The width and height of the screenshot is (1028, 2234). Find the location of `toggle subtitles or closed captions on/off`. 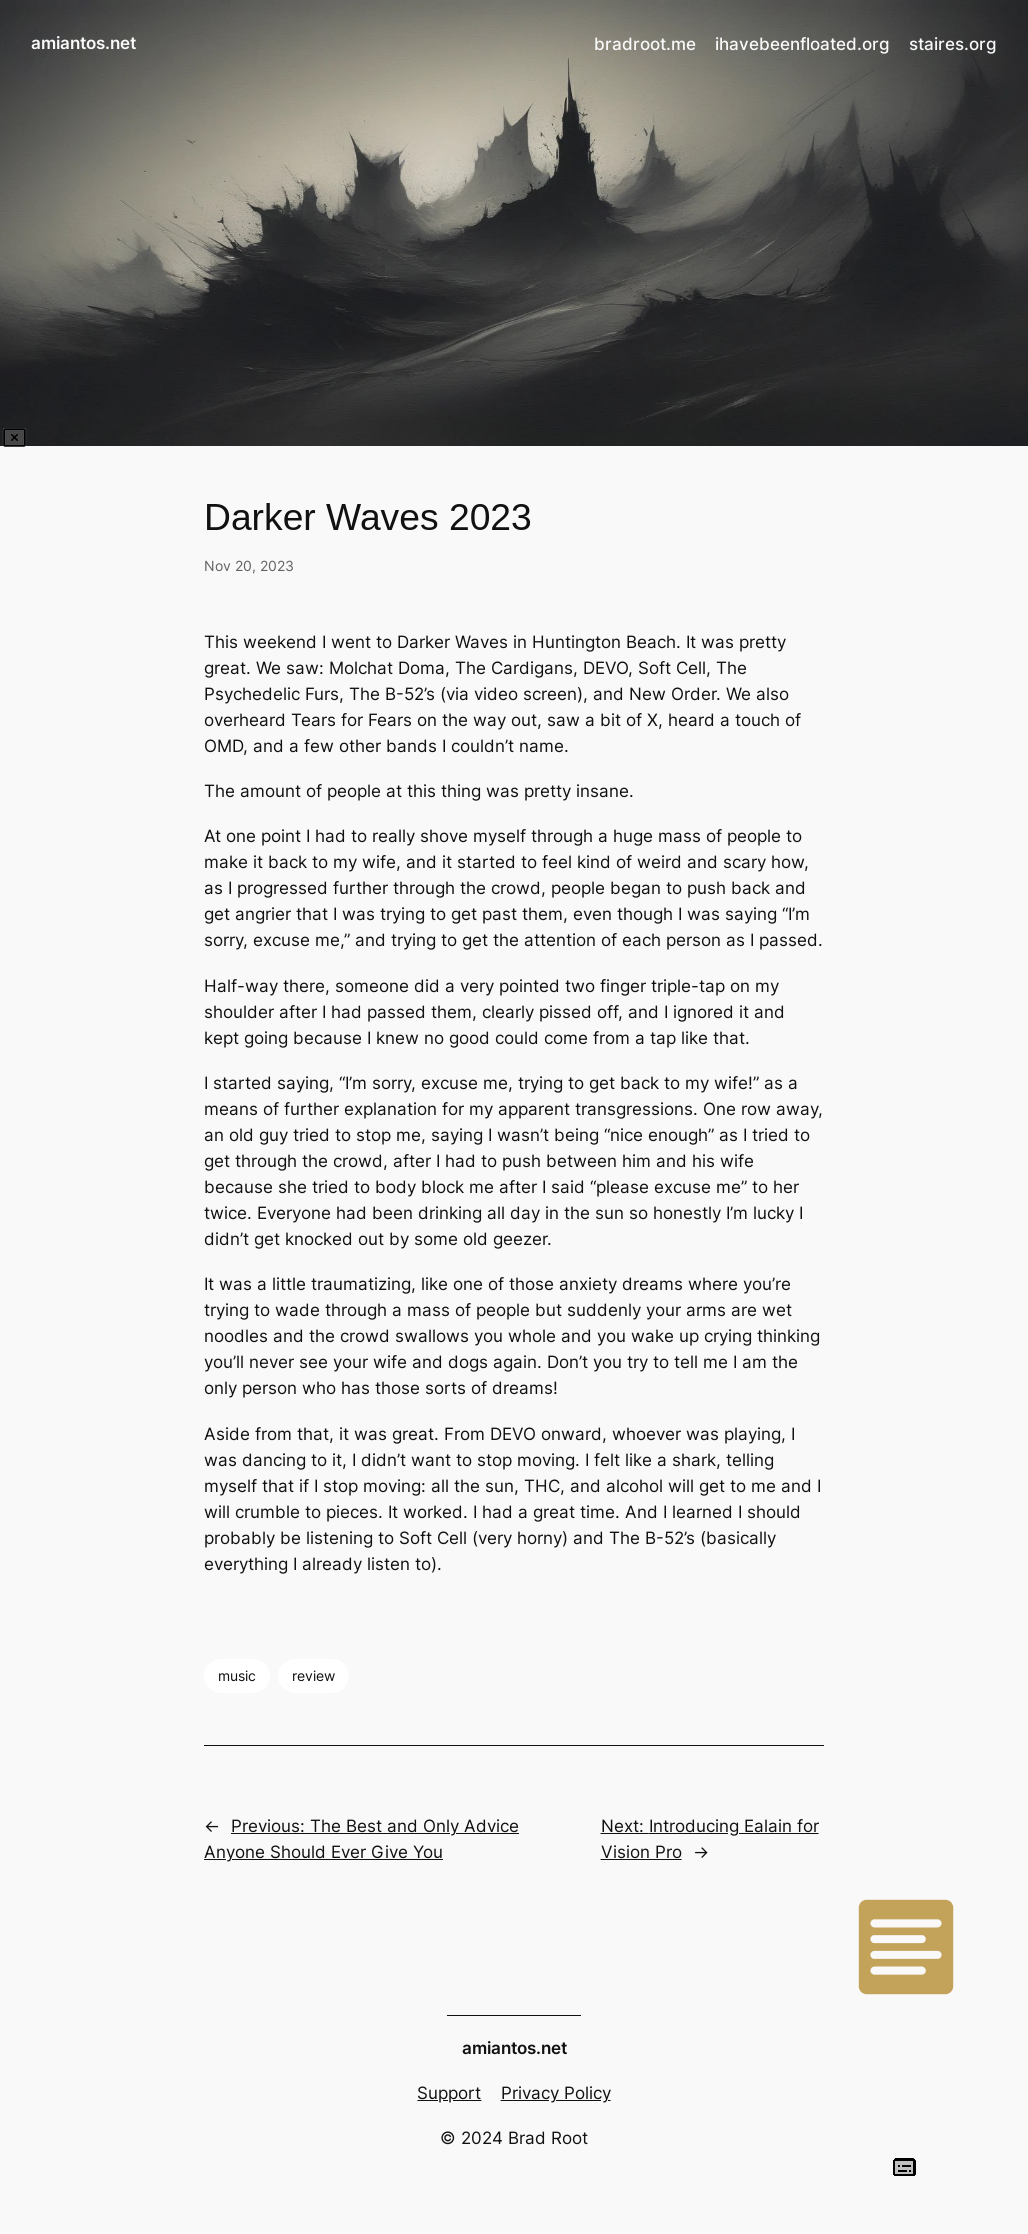

toggle subtitles or closed captions on/off is located at coordinates (904, 2167).